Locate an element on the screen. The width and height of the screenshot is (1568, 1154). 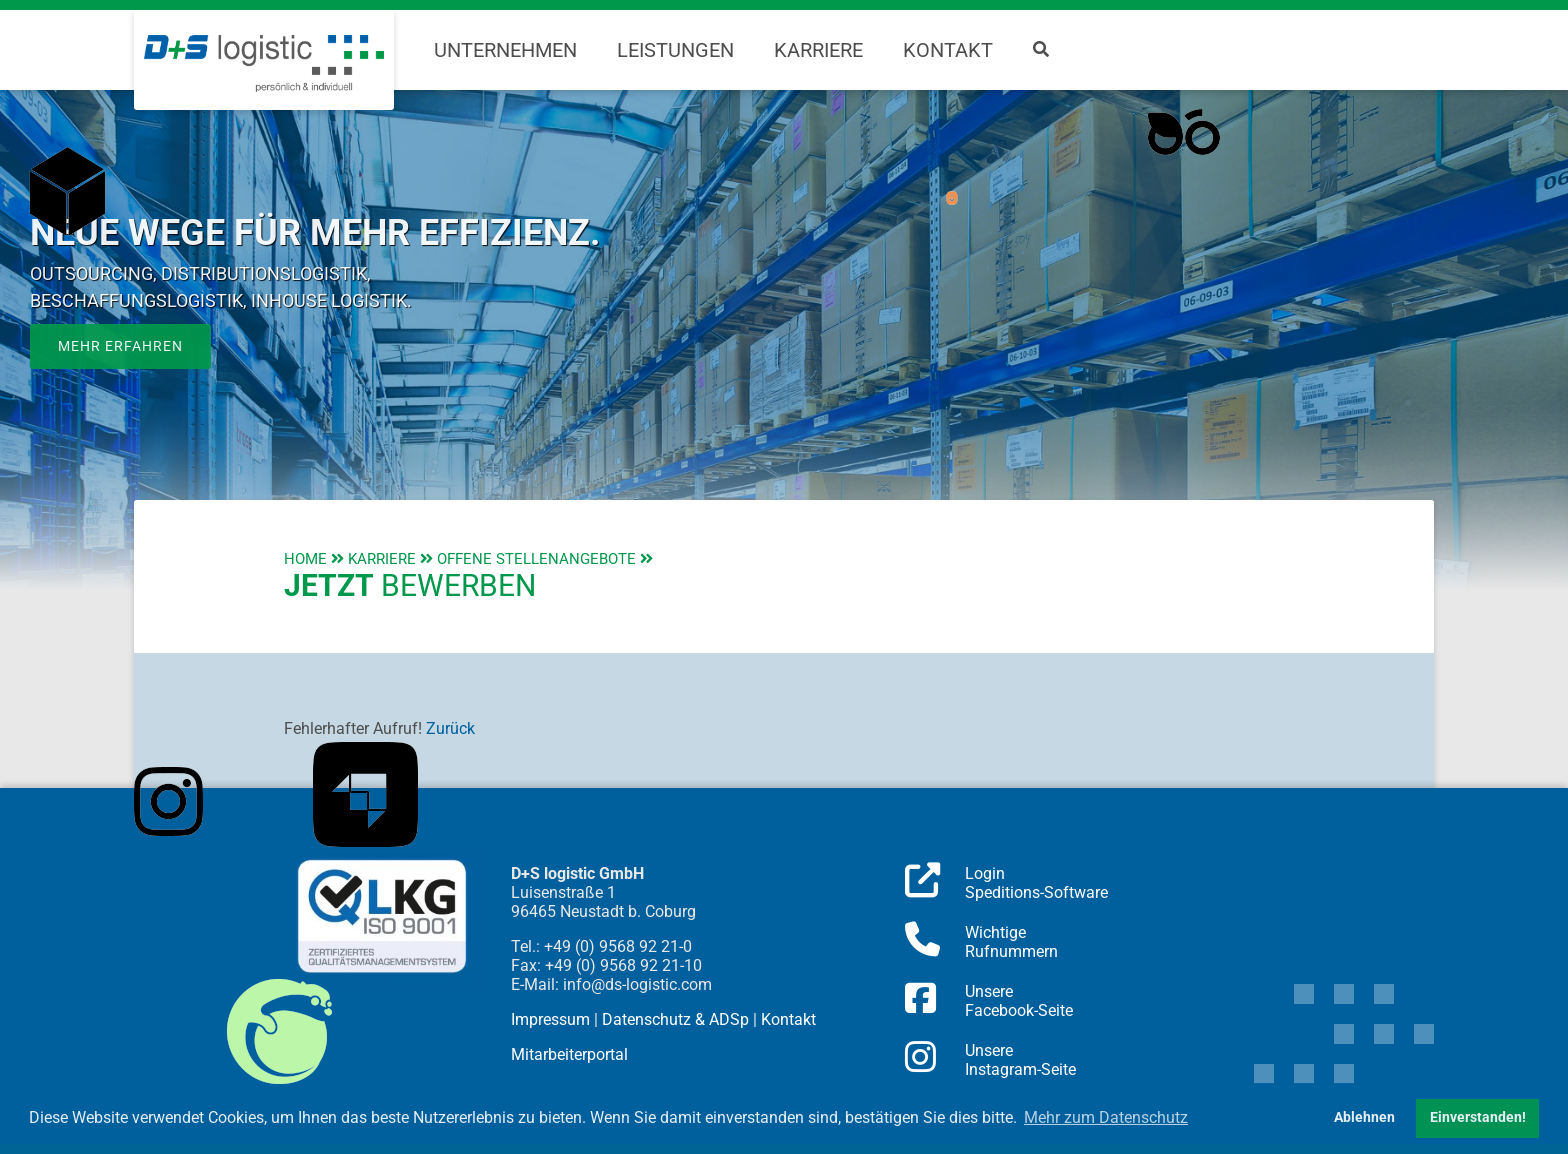
open the Task app is located at coordinates (67, 191).